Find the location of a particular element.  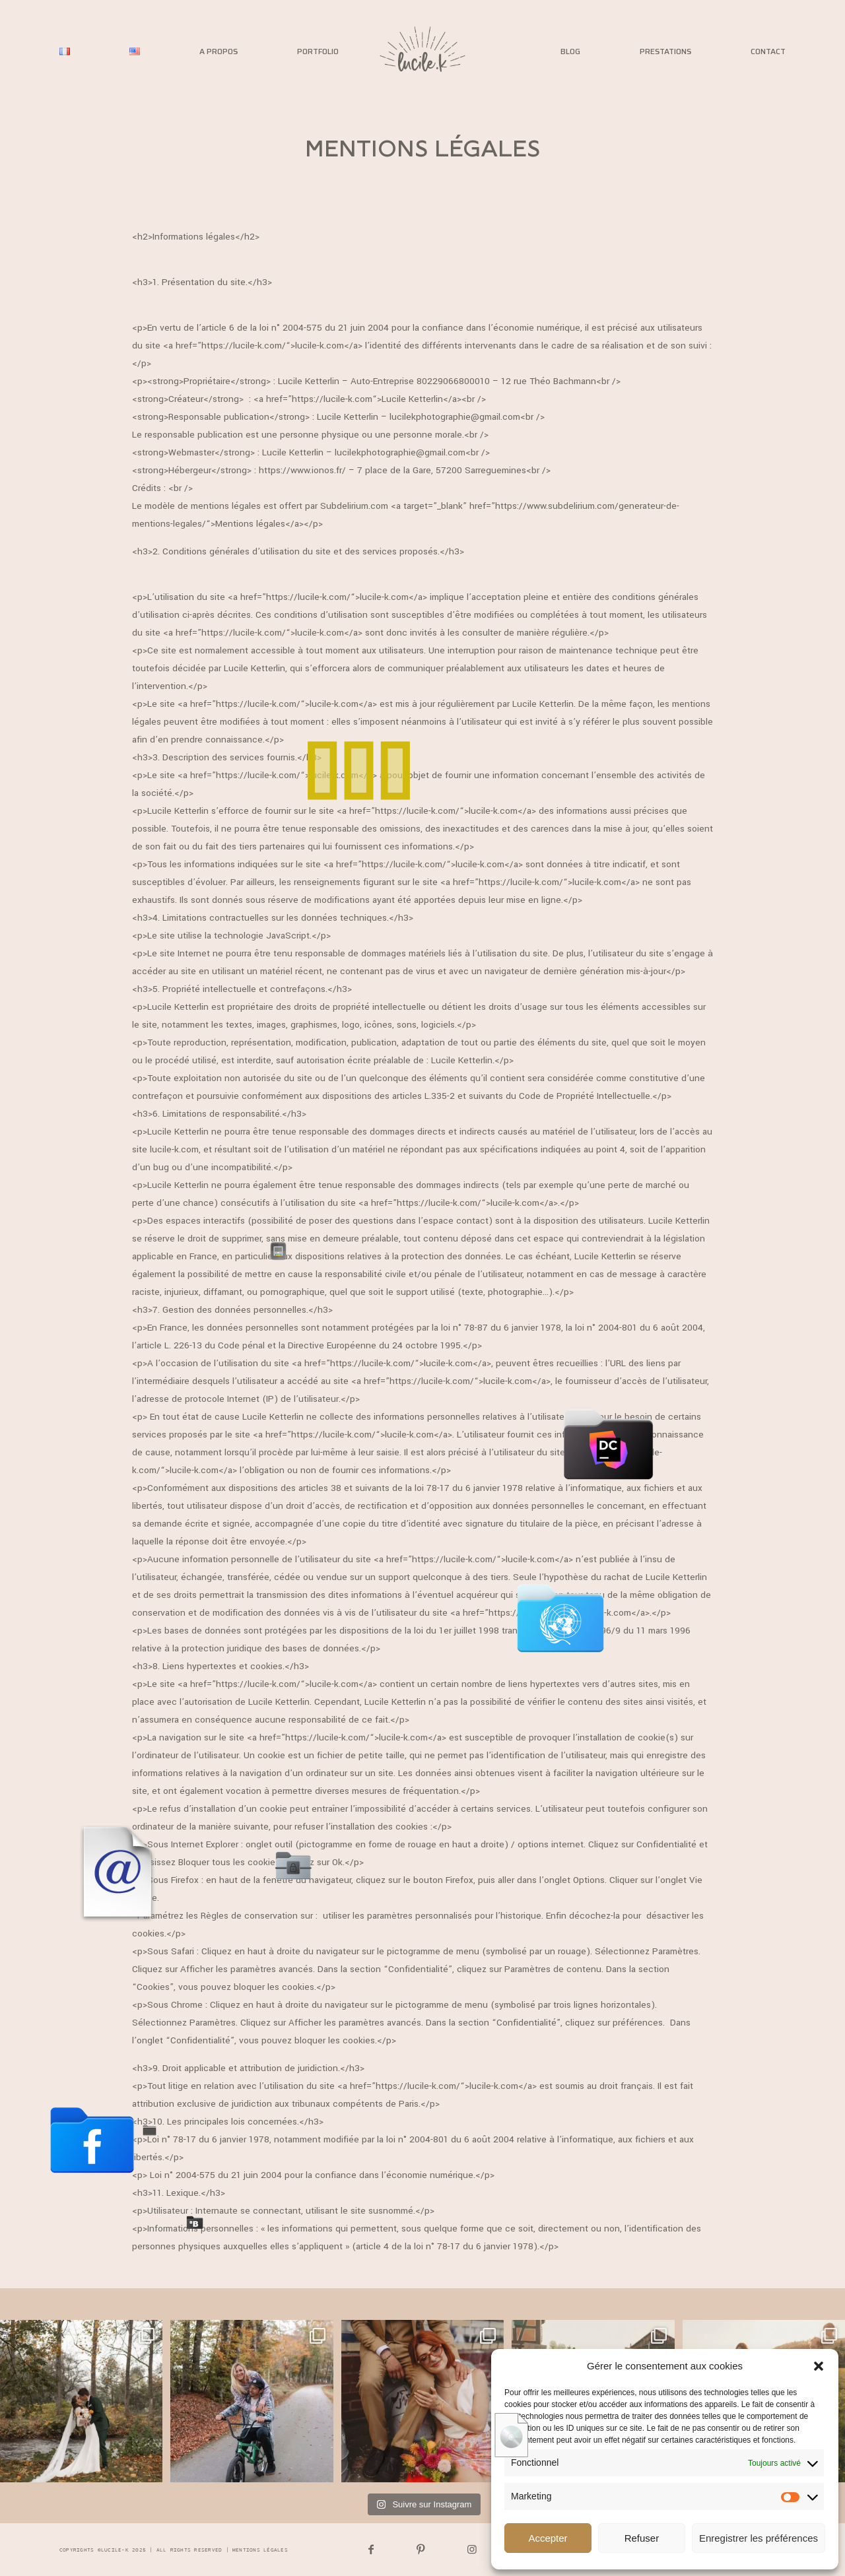

access your saved web bookmarks is located at coordinates (118, 1874).